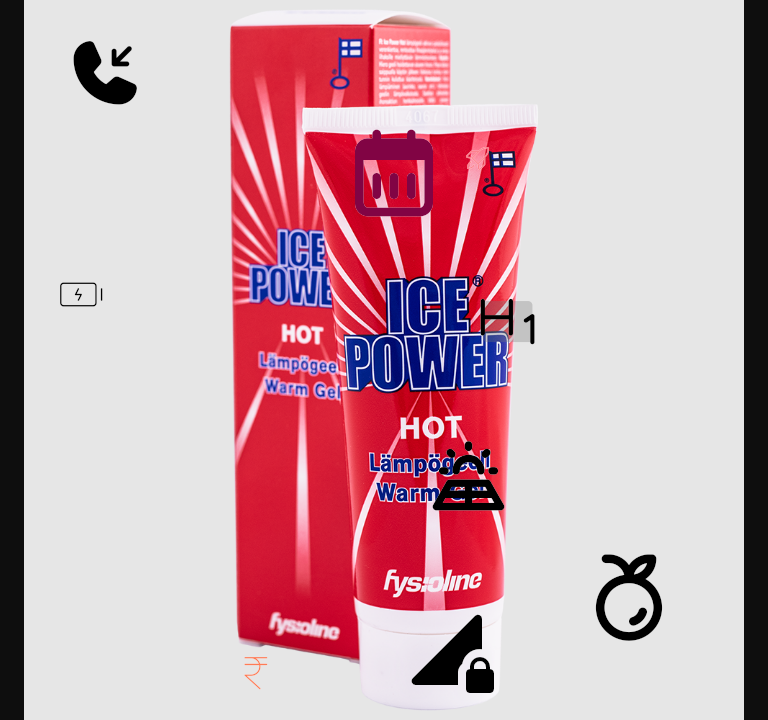  What do you see at coordinates (80, 294) in the screenshot?
I see `indicates device is currently charging` at bounding box center [80, 294].